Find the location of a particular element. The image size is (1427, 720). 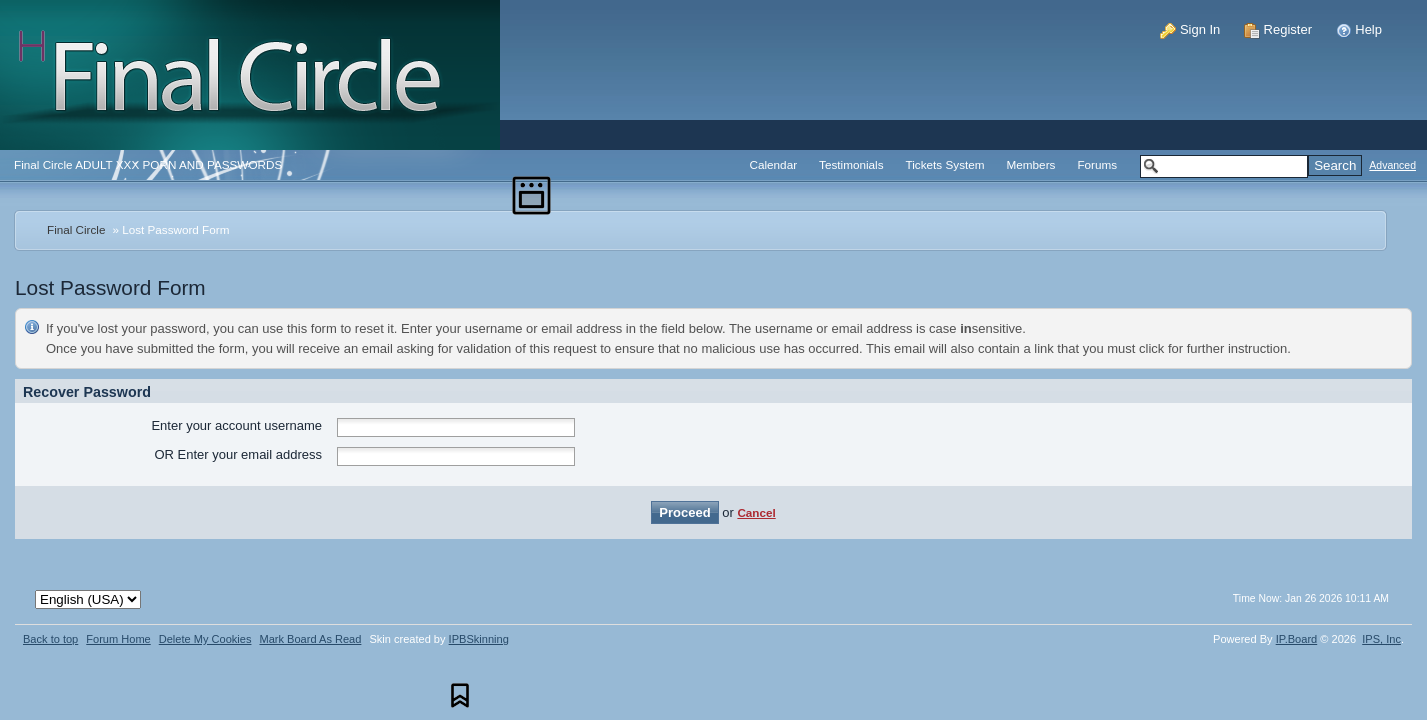

format text as a heading is located at coordinates (32, 46).